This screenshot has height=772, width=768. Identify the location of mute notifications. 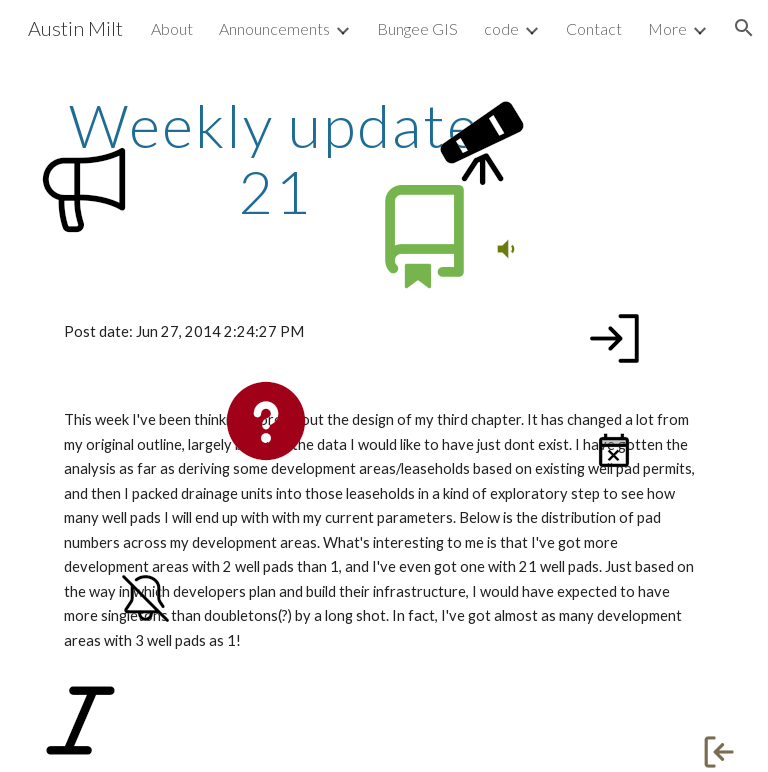
(145, 598).